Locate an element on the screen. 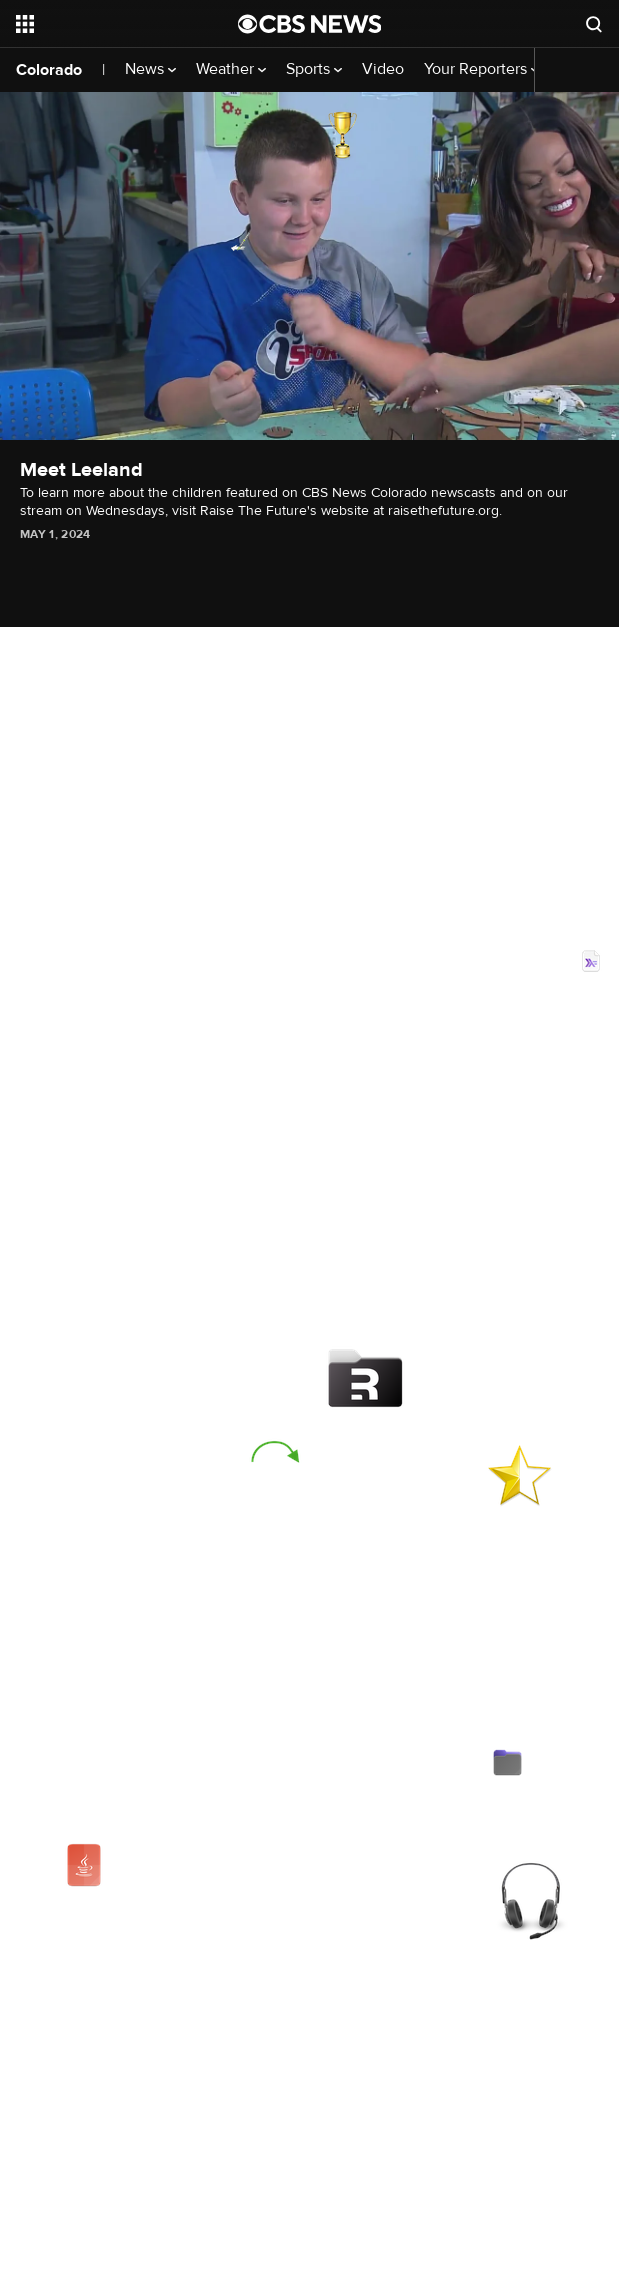 This screenshot has height=2293, width=619. audio headset device connected is located at coordinates (530, 1900).